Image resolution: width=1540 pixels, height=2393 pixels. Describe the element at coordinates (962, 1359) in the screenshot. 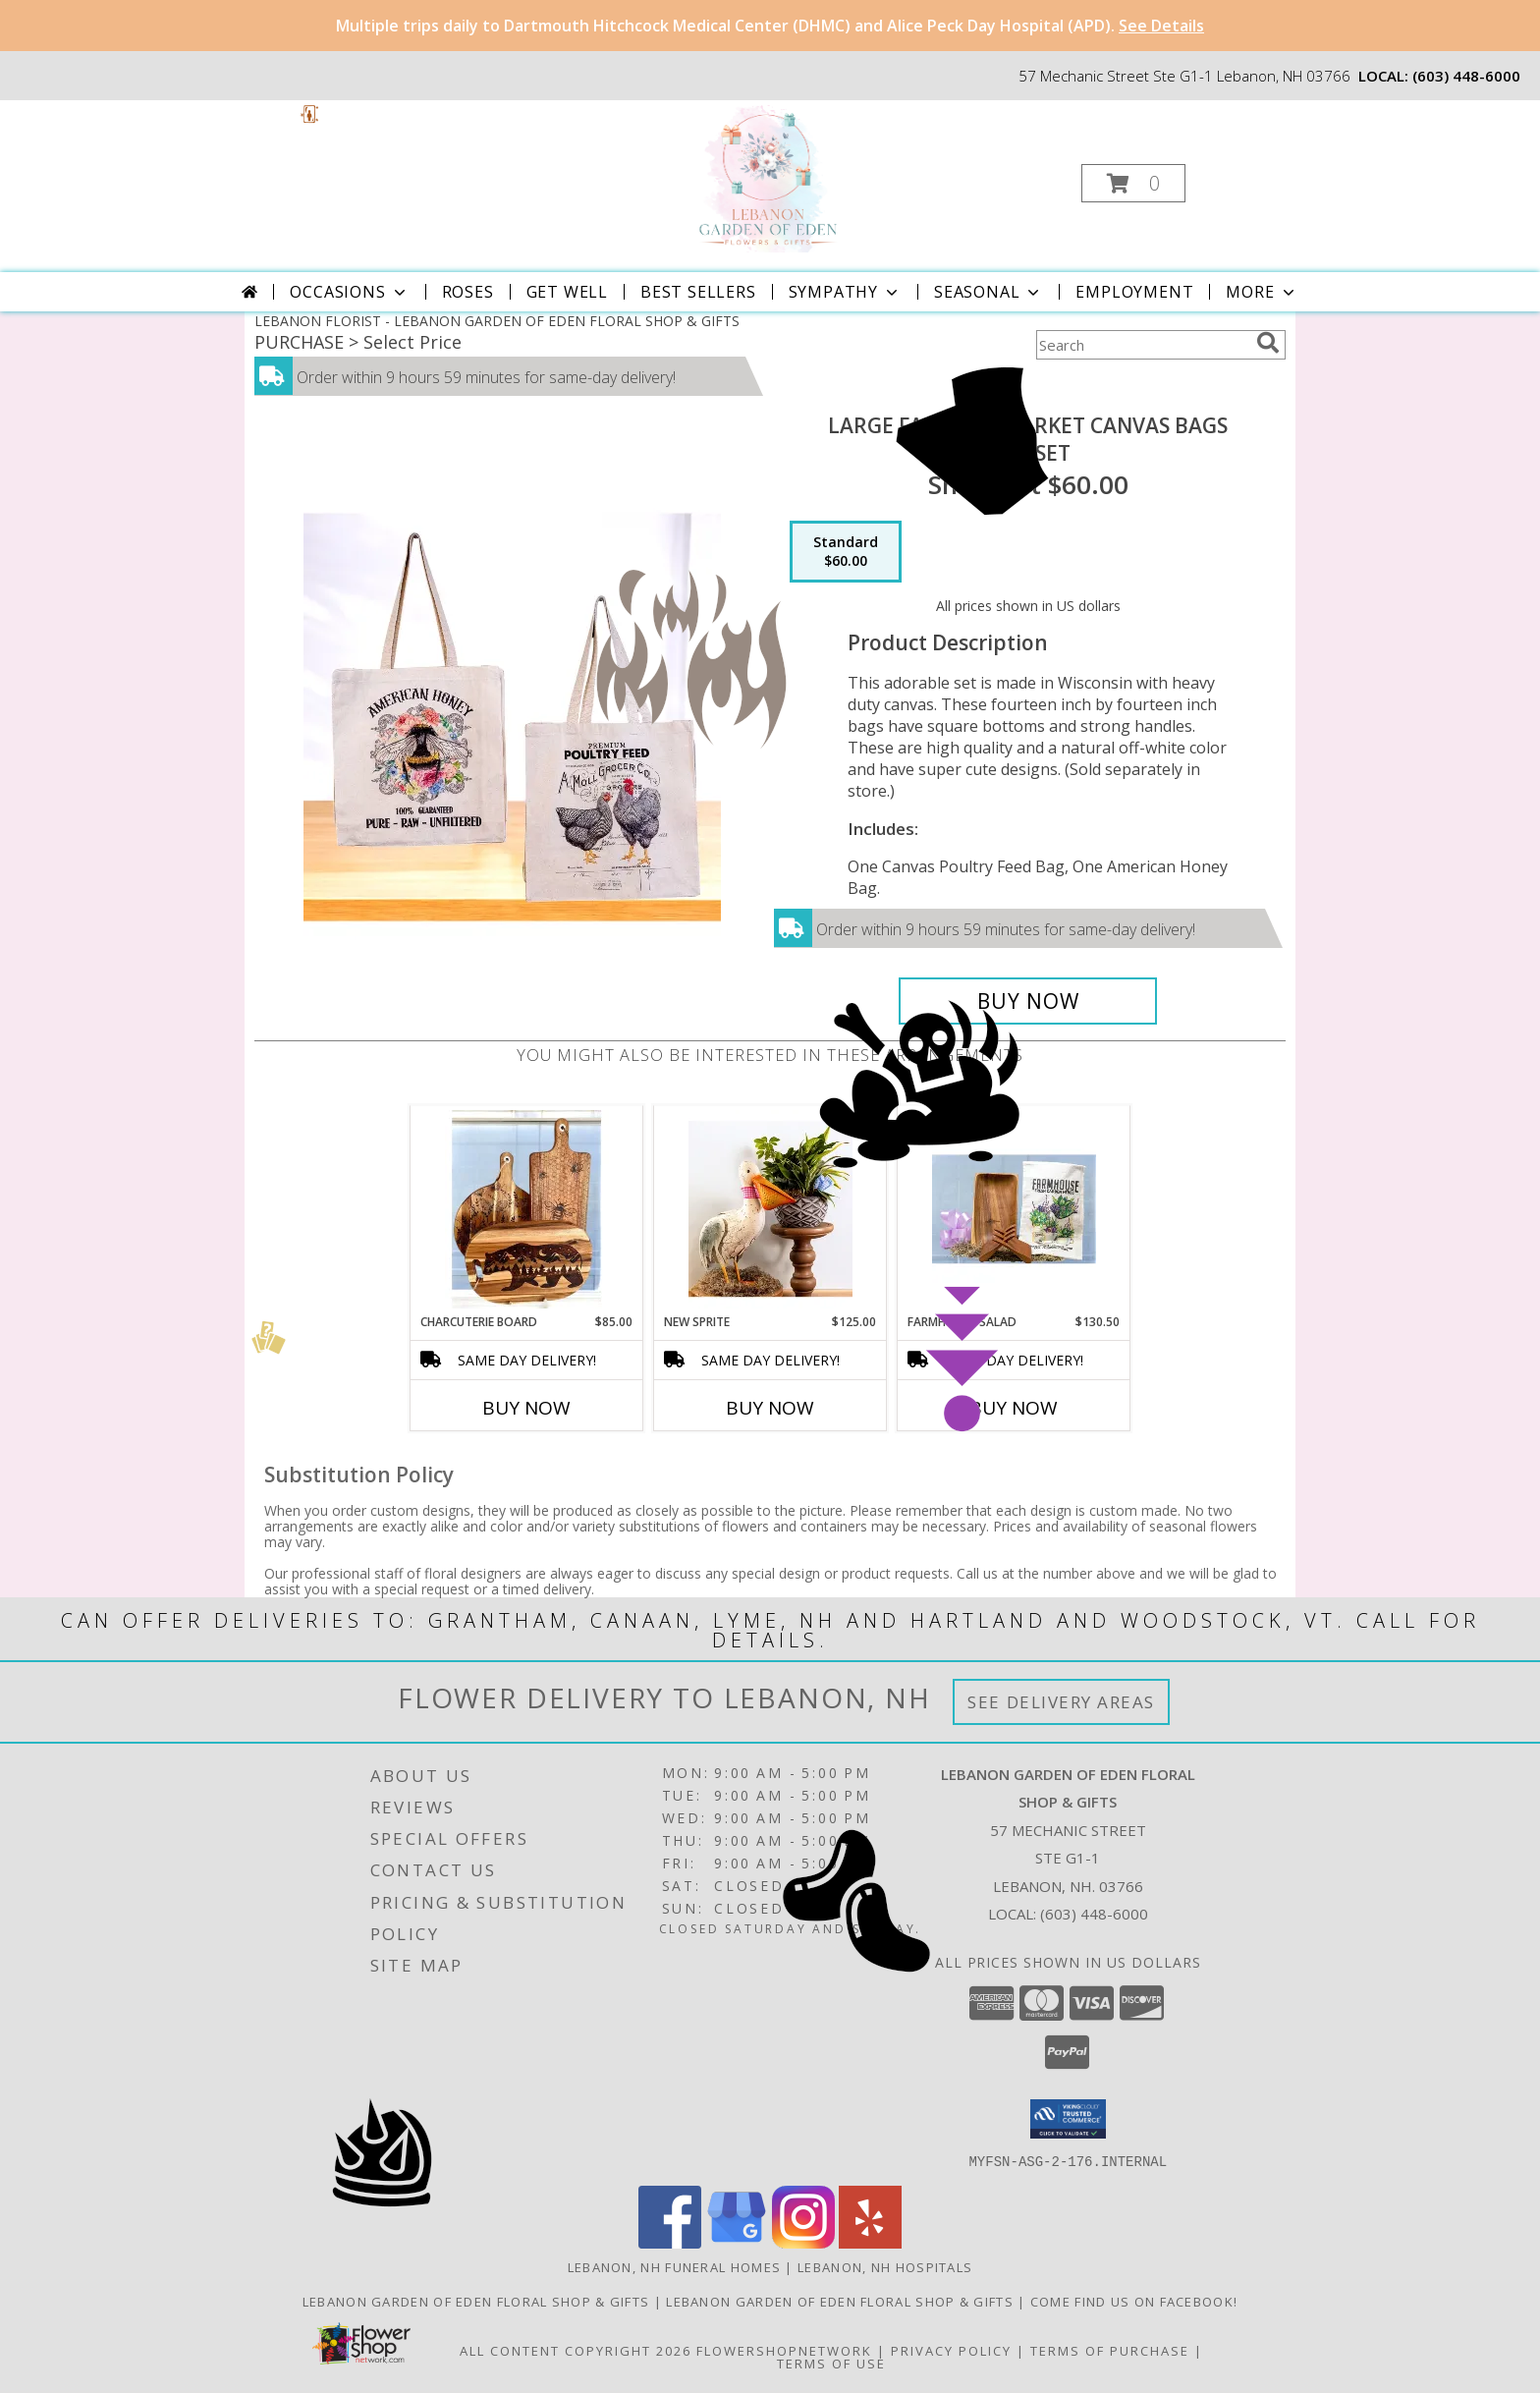

I see `pounce or quick attack action in a game` at that location.